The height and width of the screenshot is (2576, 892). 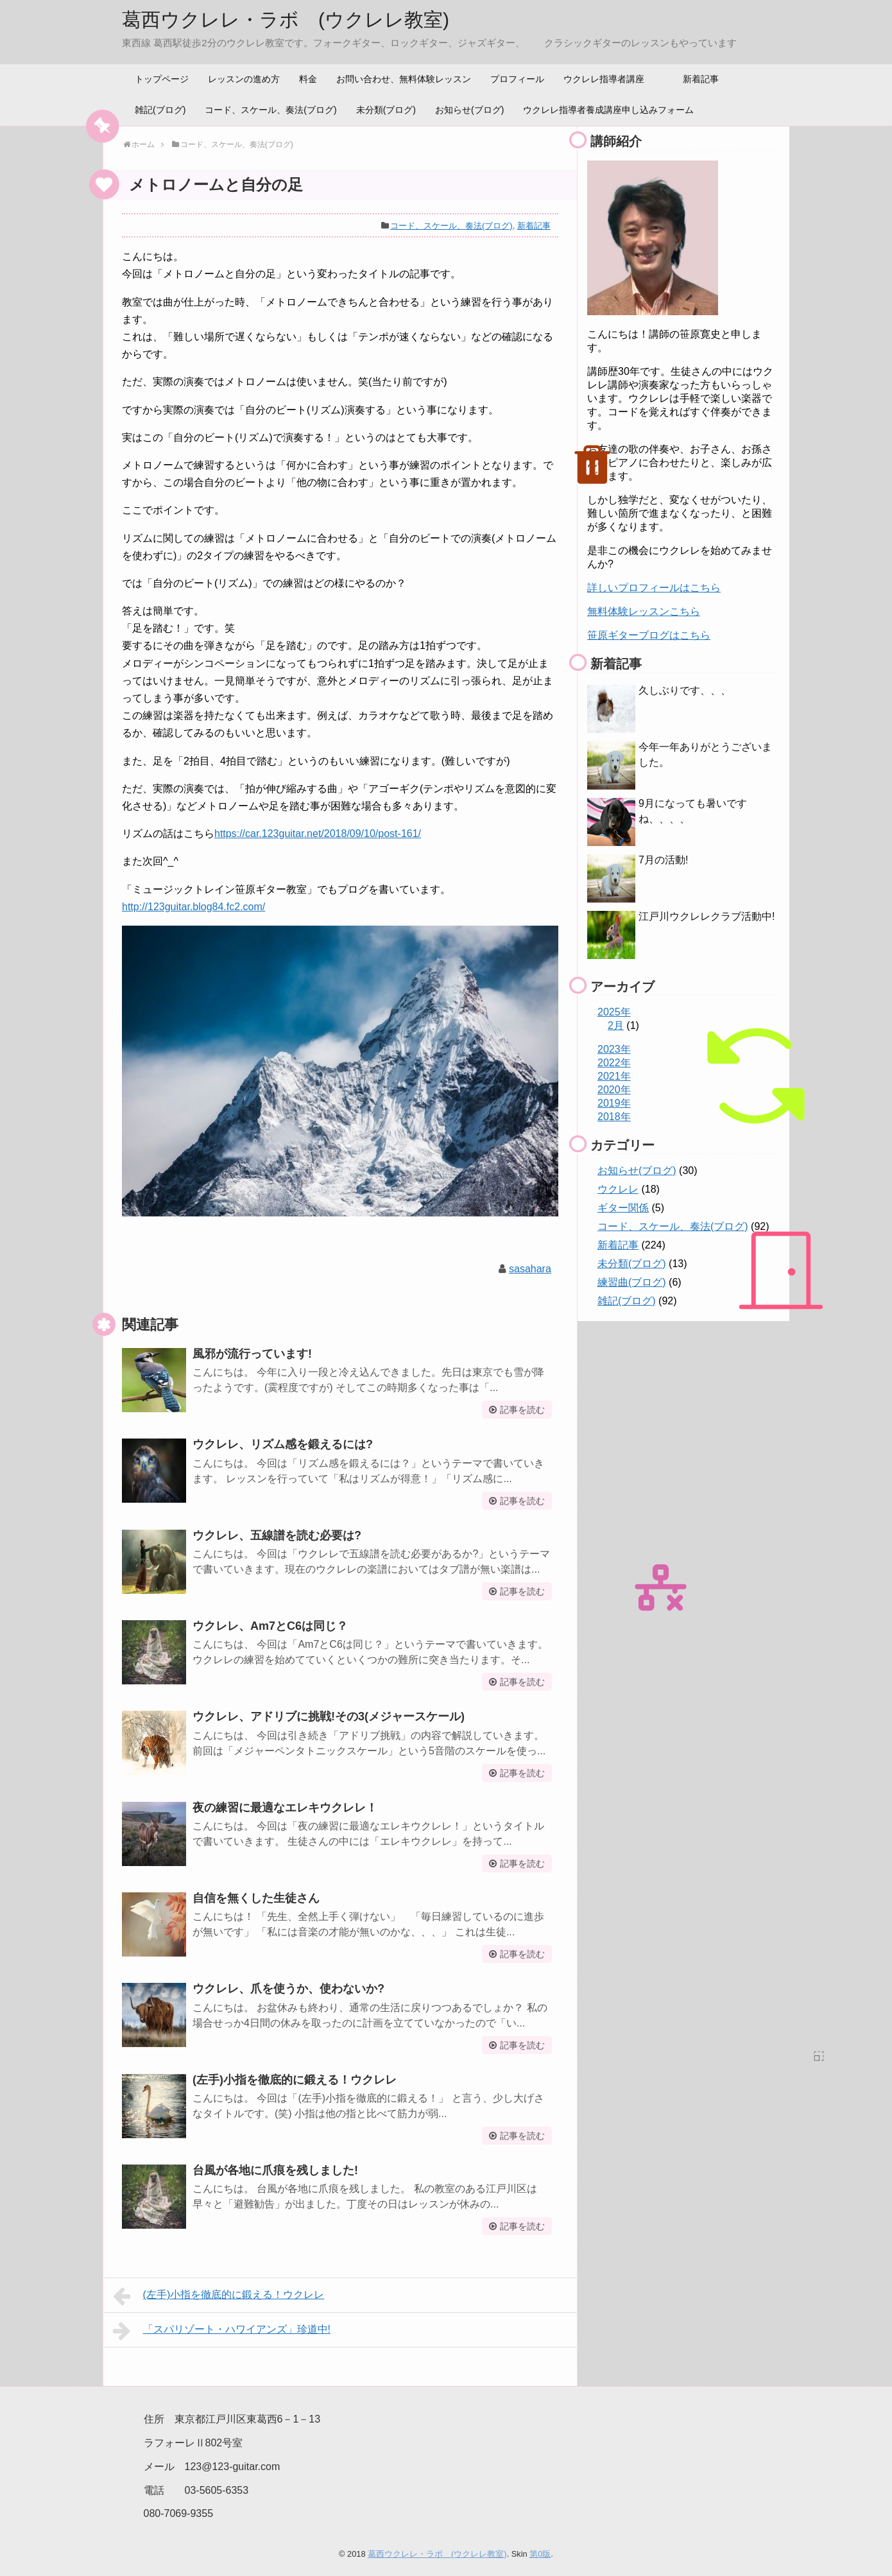 What do you see at coordinates (756, 1076) in the screenshot?
I see `refresh or reload content` at bounding box center [756, 1076].